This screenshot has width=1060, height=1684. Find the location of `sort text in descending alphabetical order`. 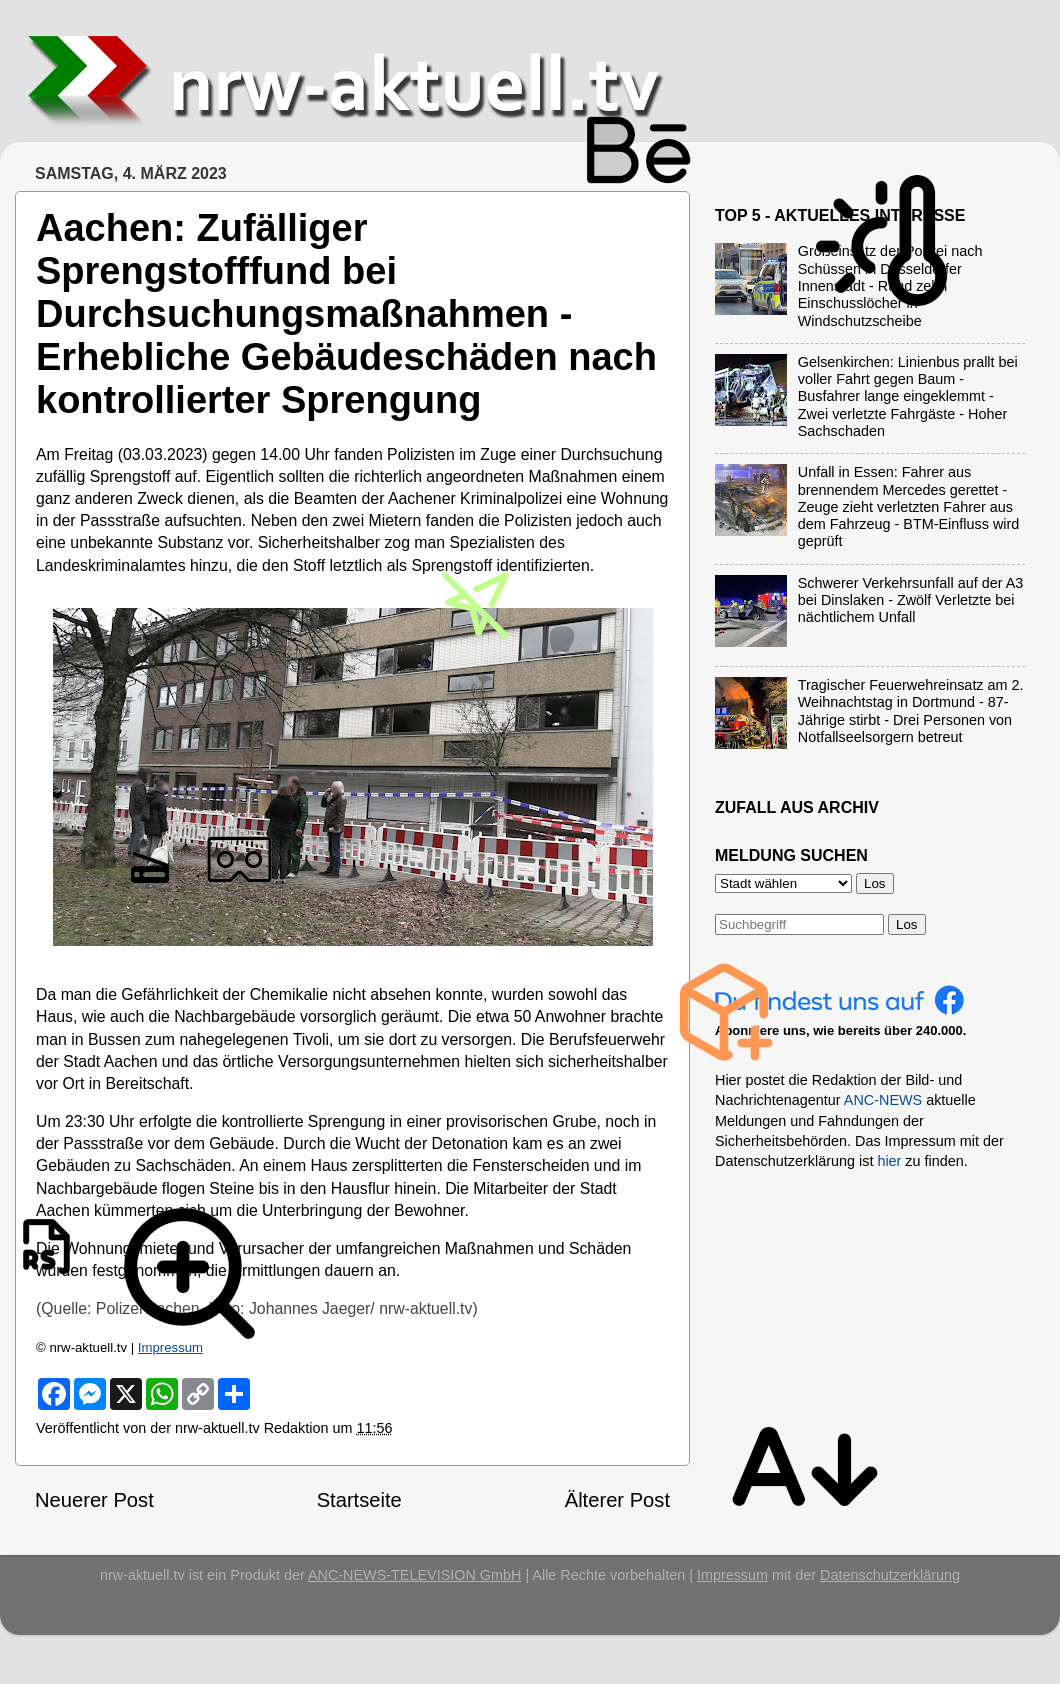

sort text in descending alphabetical order is located at coordinates (805, 1473).